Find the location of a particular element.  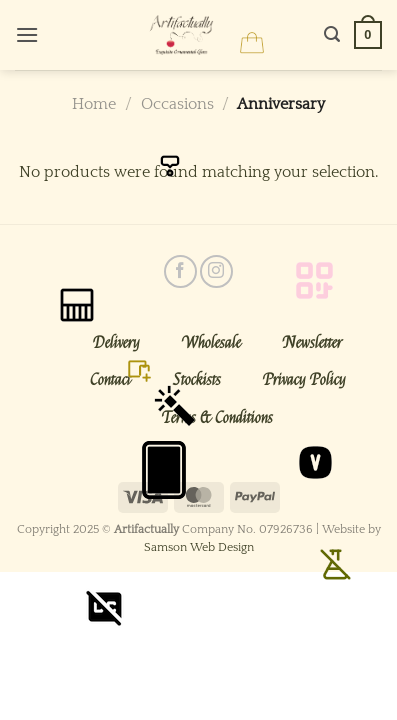

scan a qr code is located at coordinates (314, 280).